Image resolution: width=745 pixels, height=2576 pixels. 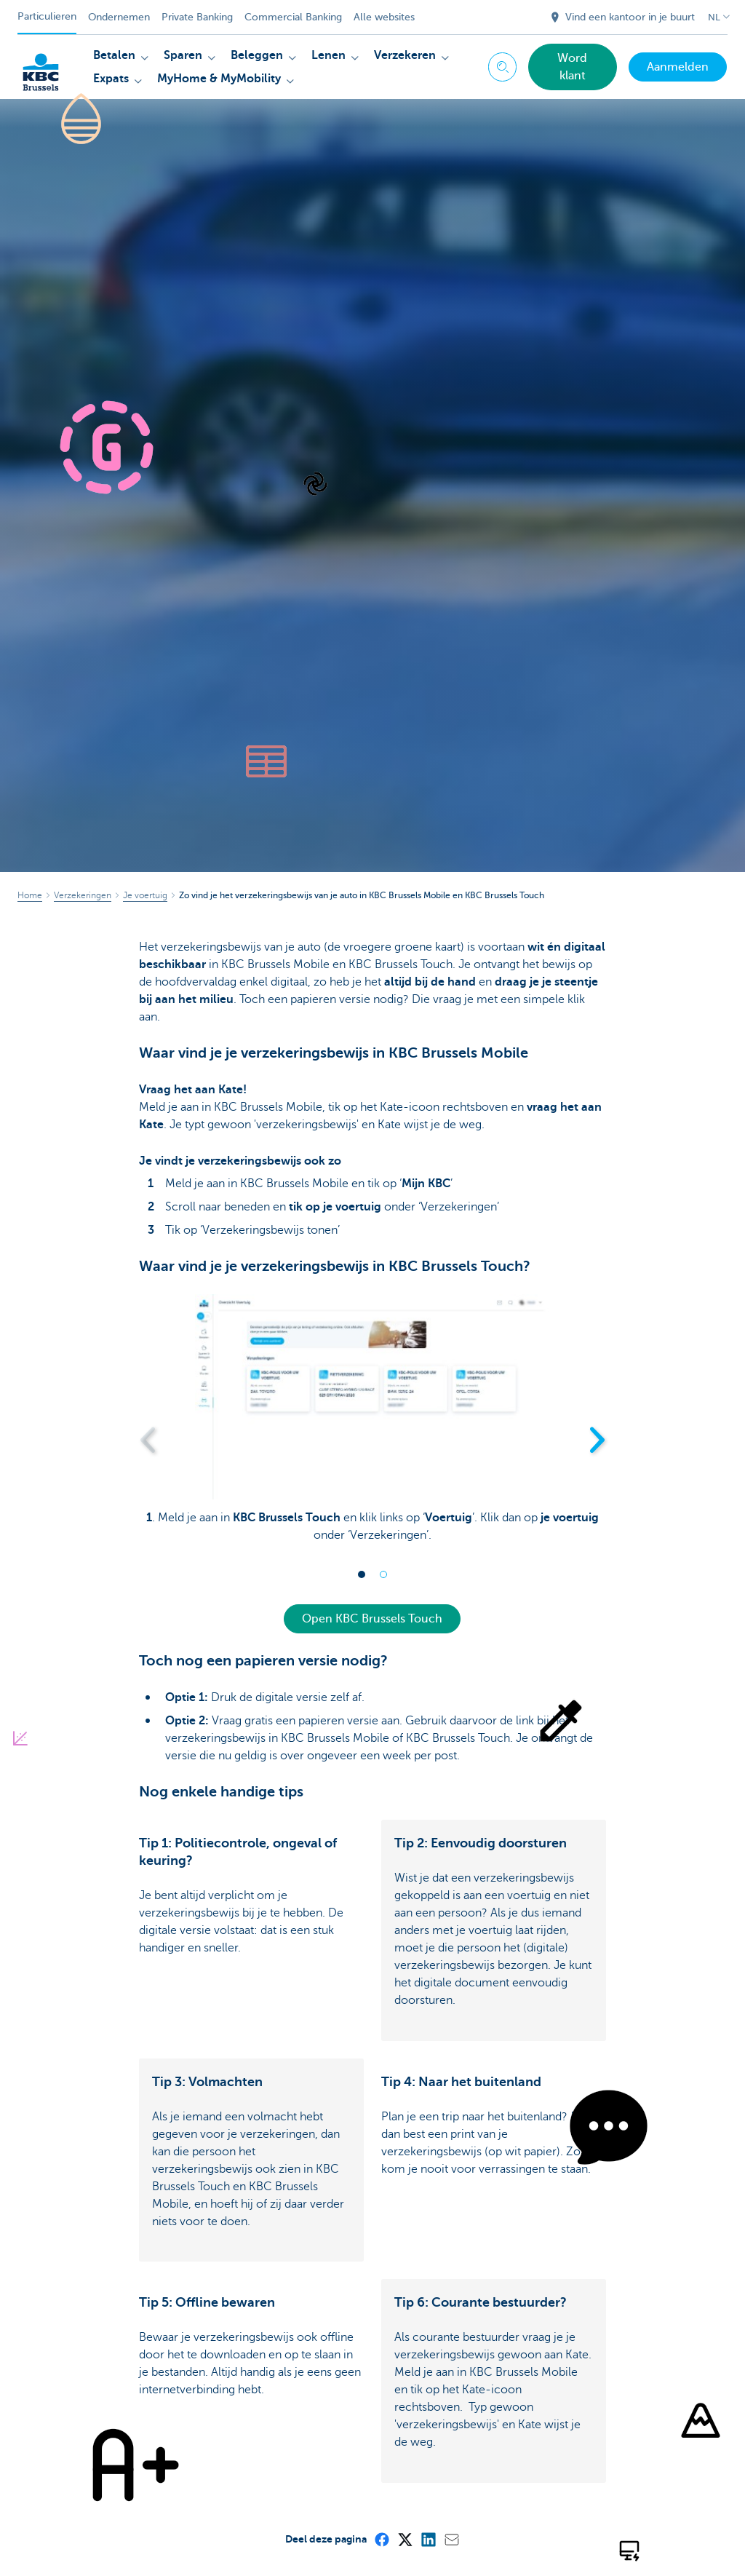 I want to click on view covariate analysis chart, so click(x=20, y=1738).